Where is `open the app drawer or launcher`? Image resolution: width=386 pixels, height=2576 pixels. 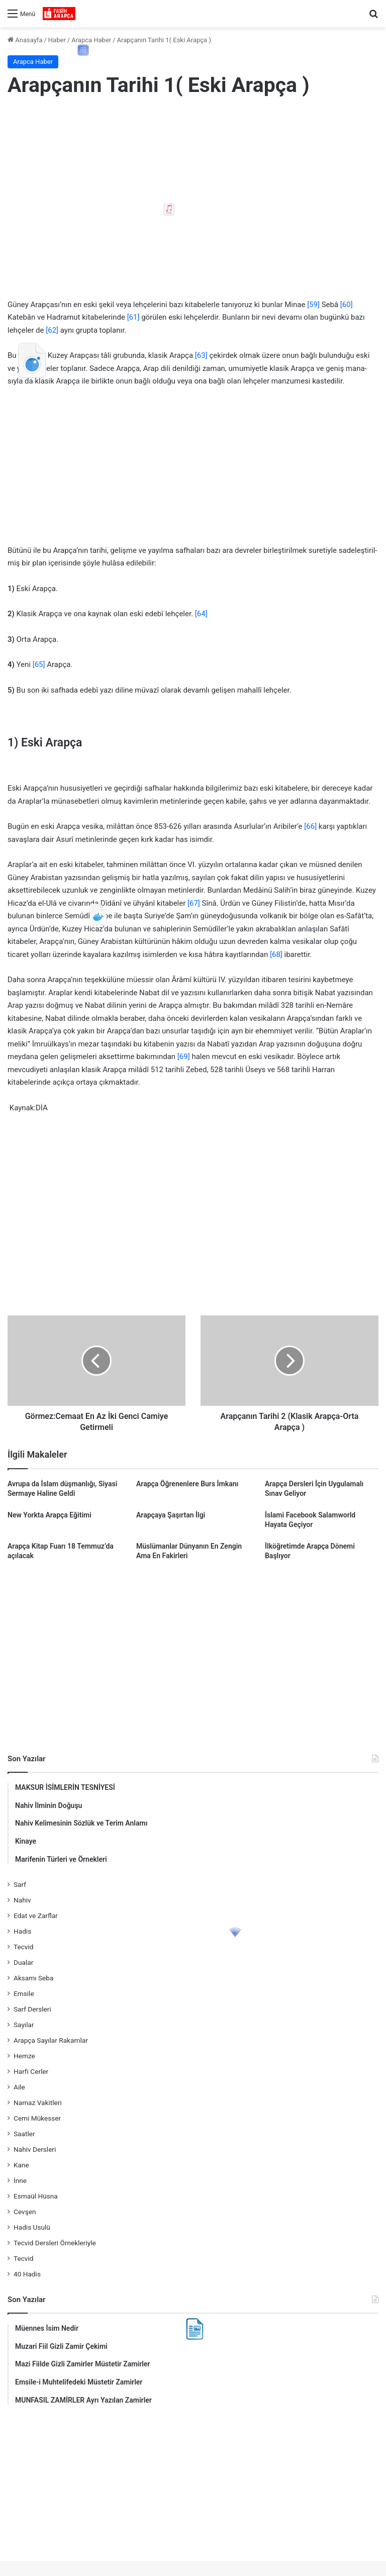
open the app drawer or launcher is located at coordinates (83, 50).